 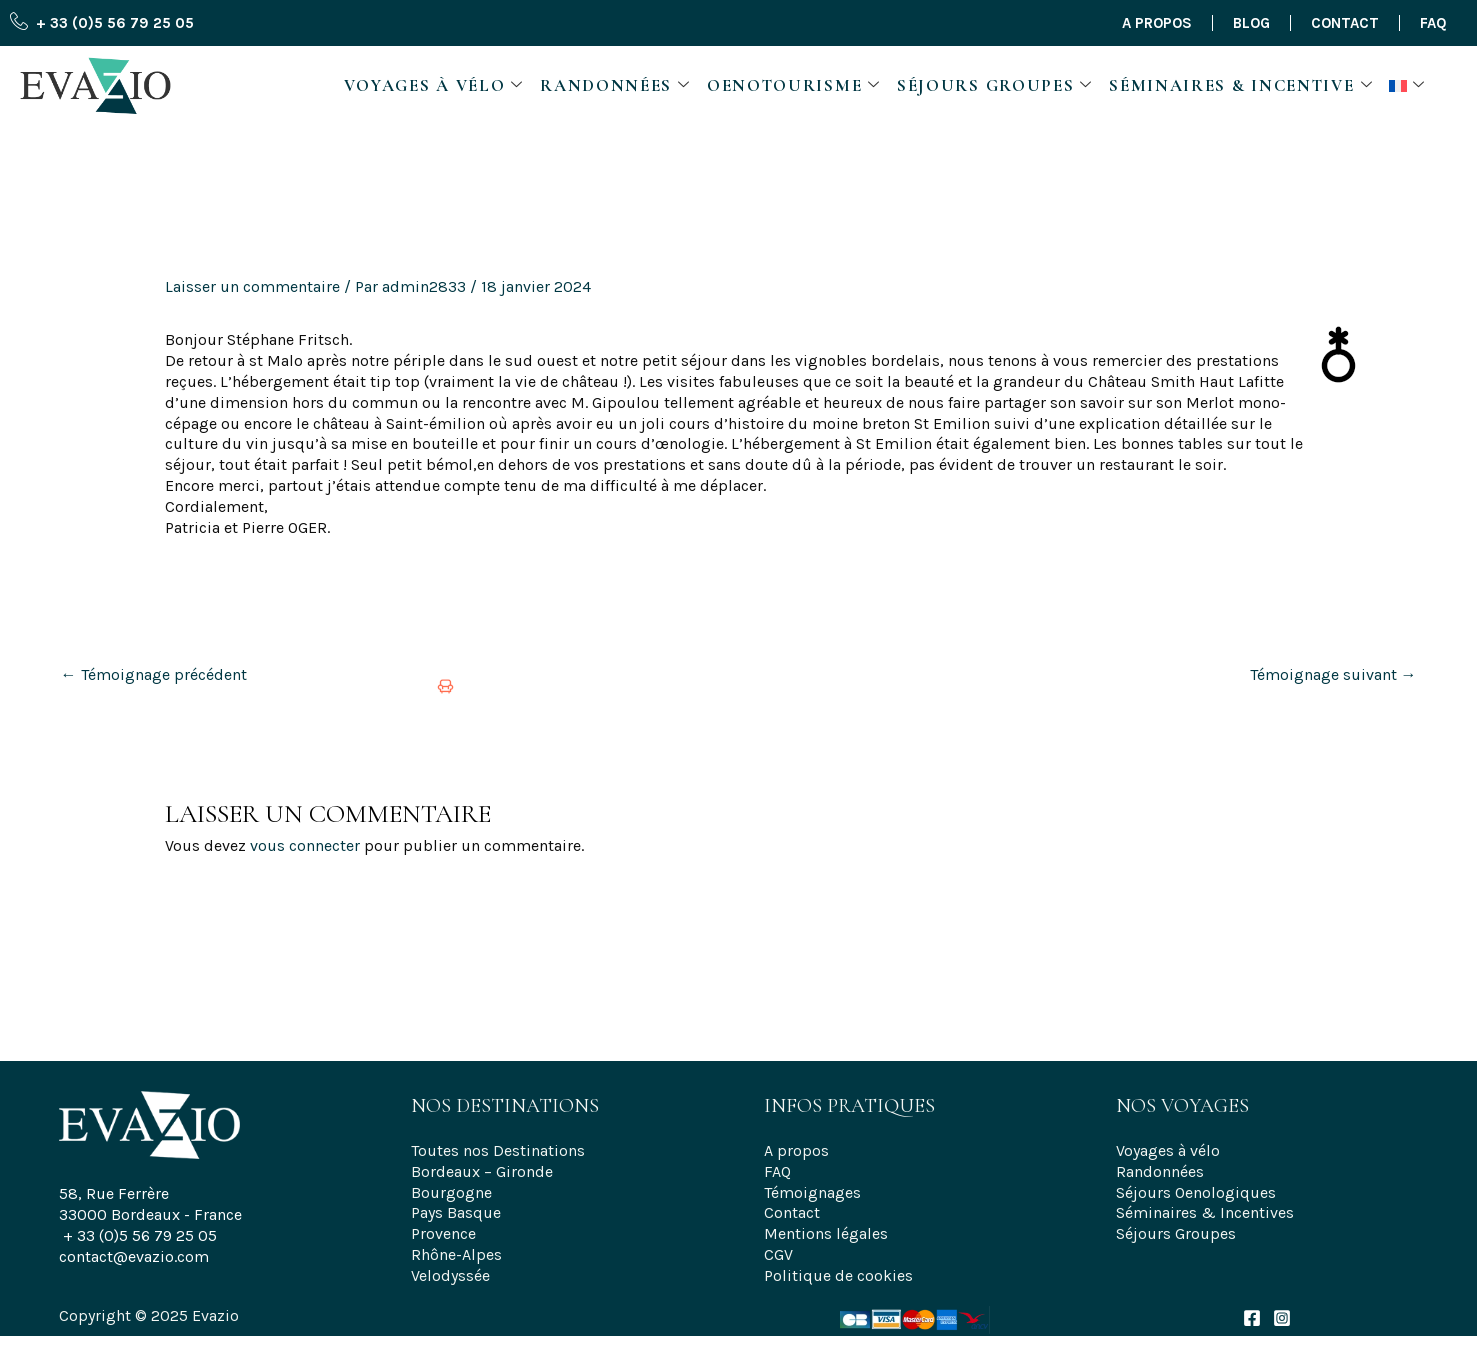 What do you see at coordinates (1338, 354) in the screenshot?
I see `select genderqueer as gender identity` at bounding box center [1338, 354].